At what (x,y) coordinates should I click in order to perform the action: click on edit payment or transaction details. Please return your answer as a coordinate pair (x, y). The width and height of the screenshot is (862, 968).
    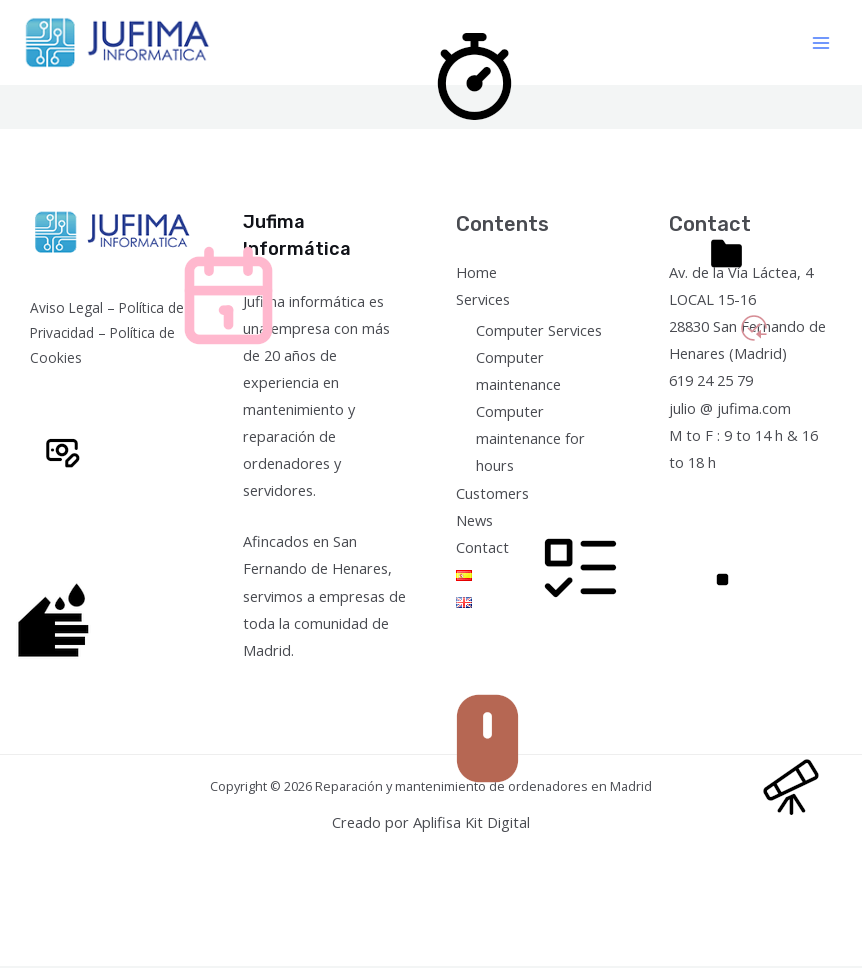
    Looking at the image, I should click on (62, 450).